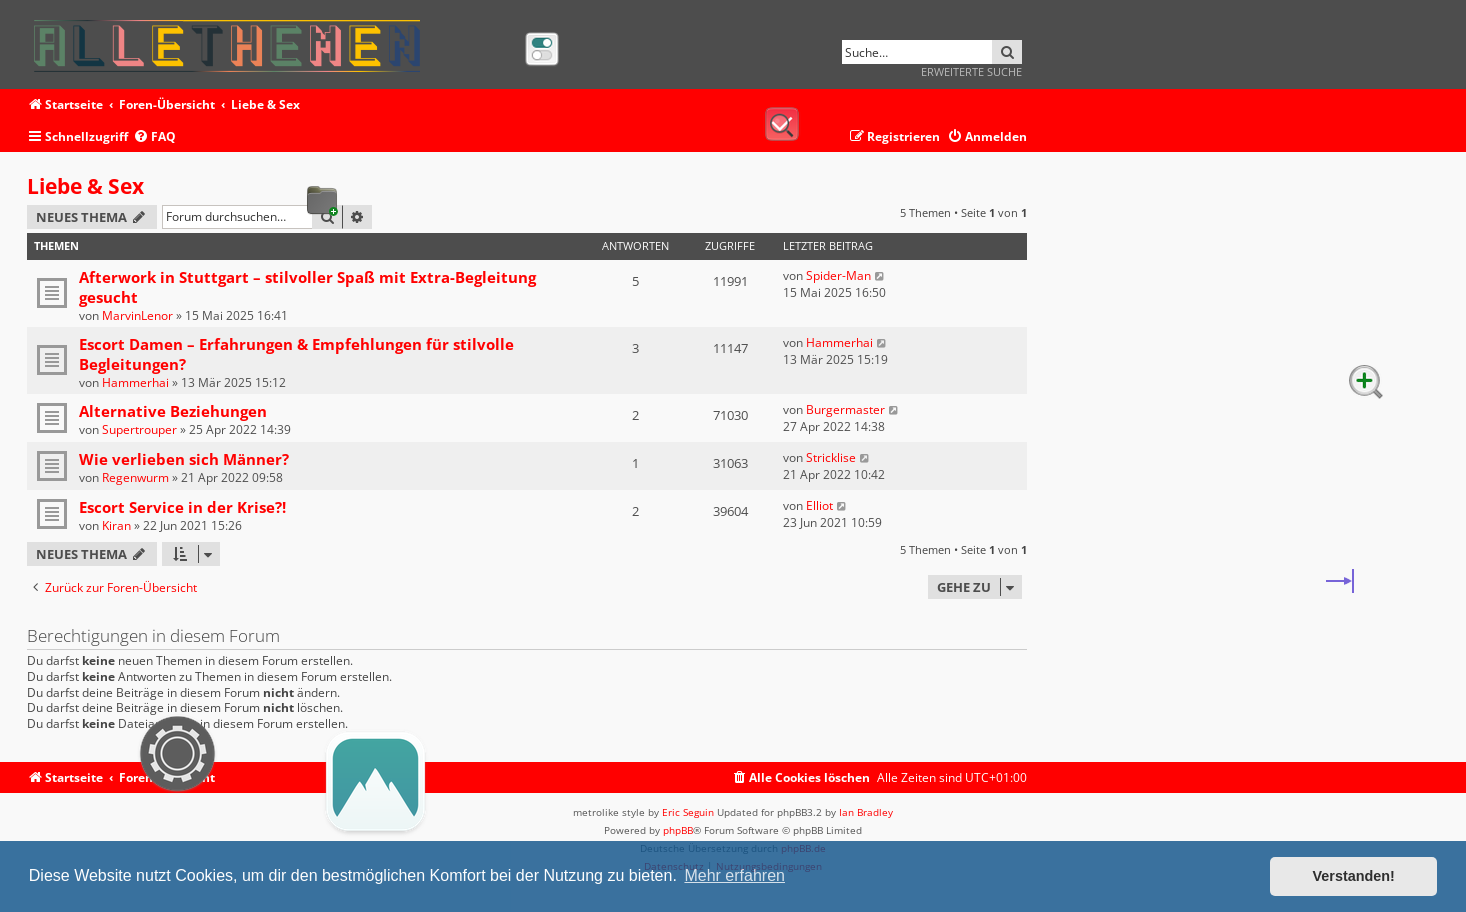 The image size is (1466, 912). Describe the element at coordinates (1340, 581) in the screenshot. I see `skip to the last item in a list or sequence` at that location.